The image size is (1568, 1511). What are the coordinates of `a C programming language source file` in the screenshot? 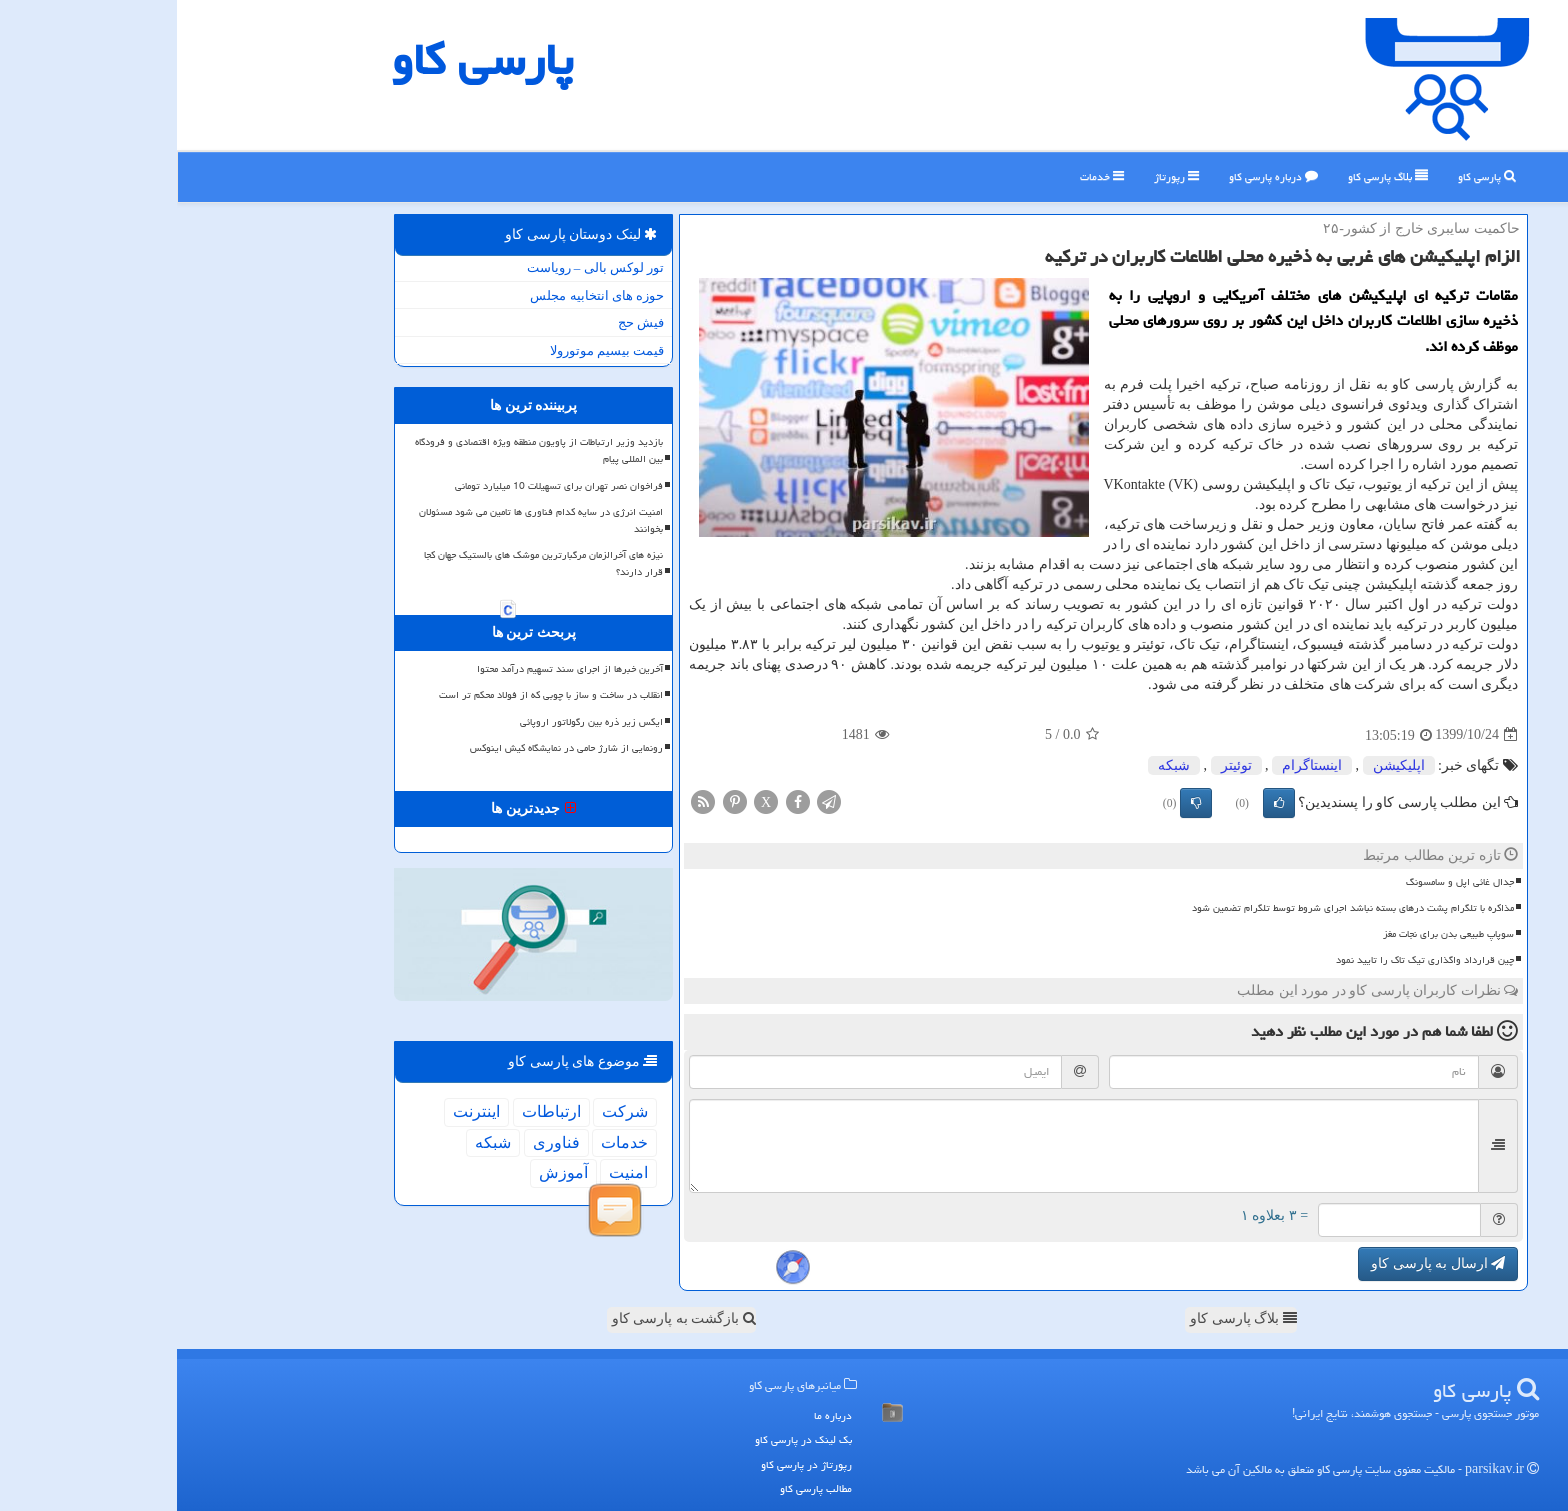 It's located at (508, 609).